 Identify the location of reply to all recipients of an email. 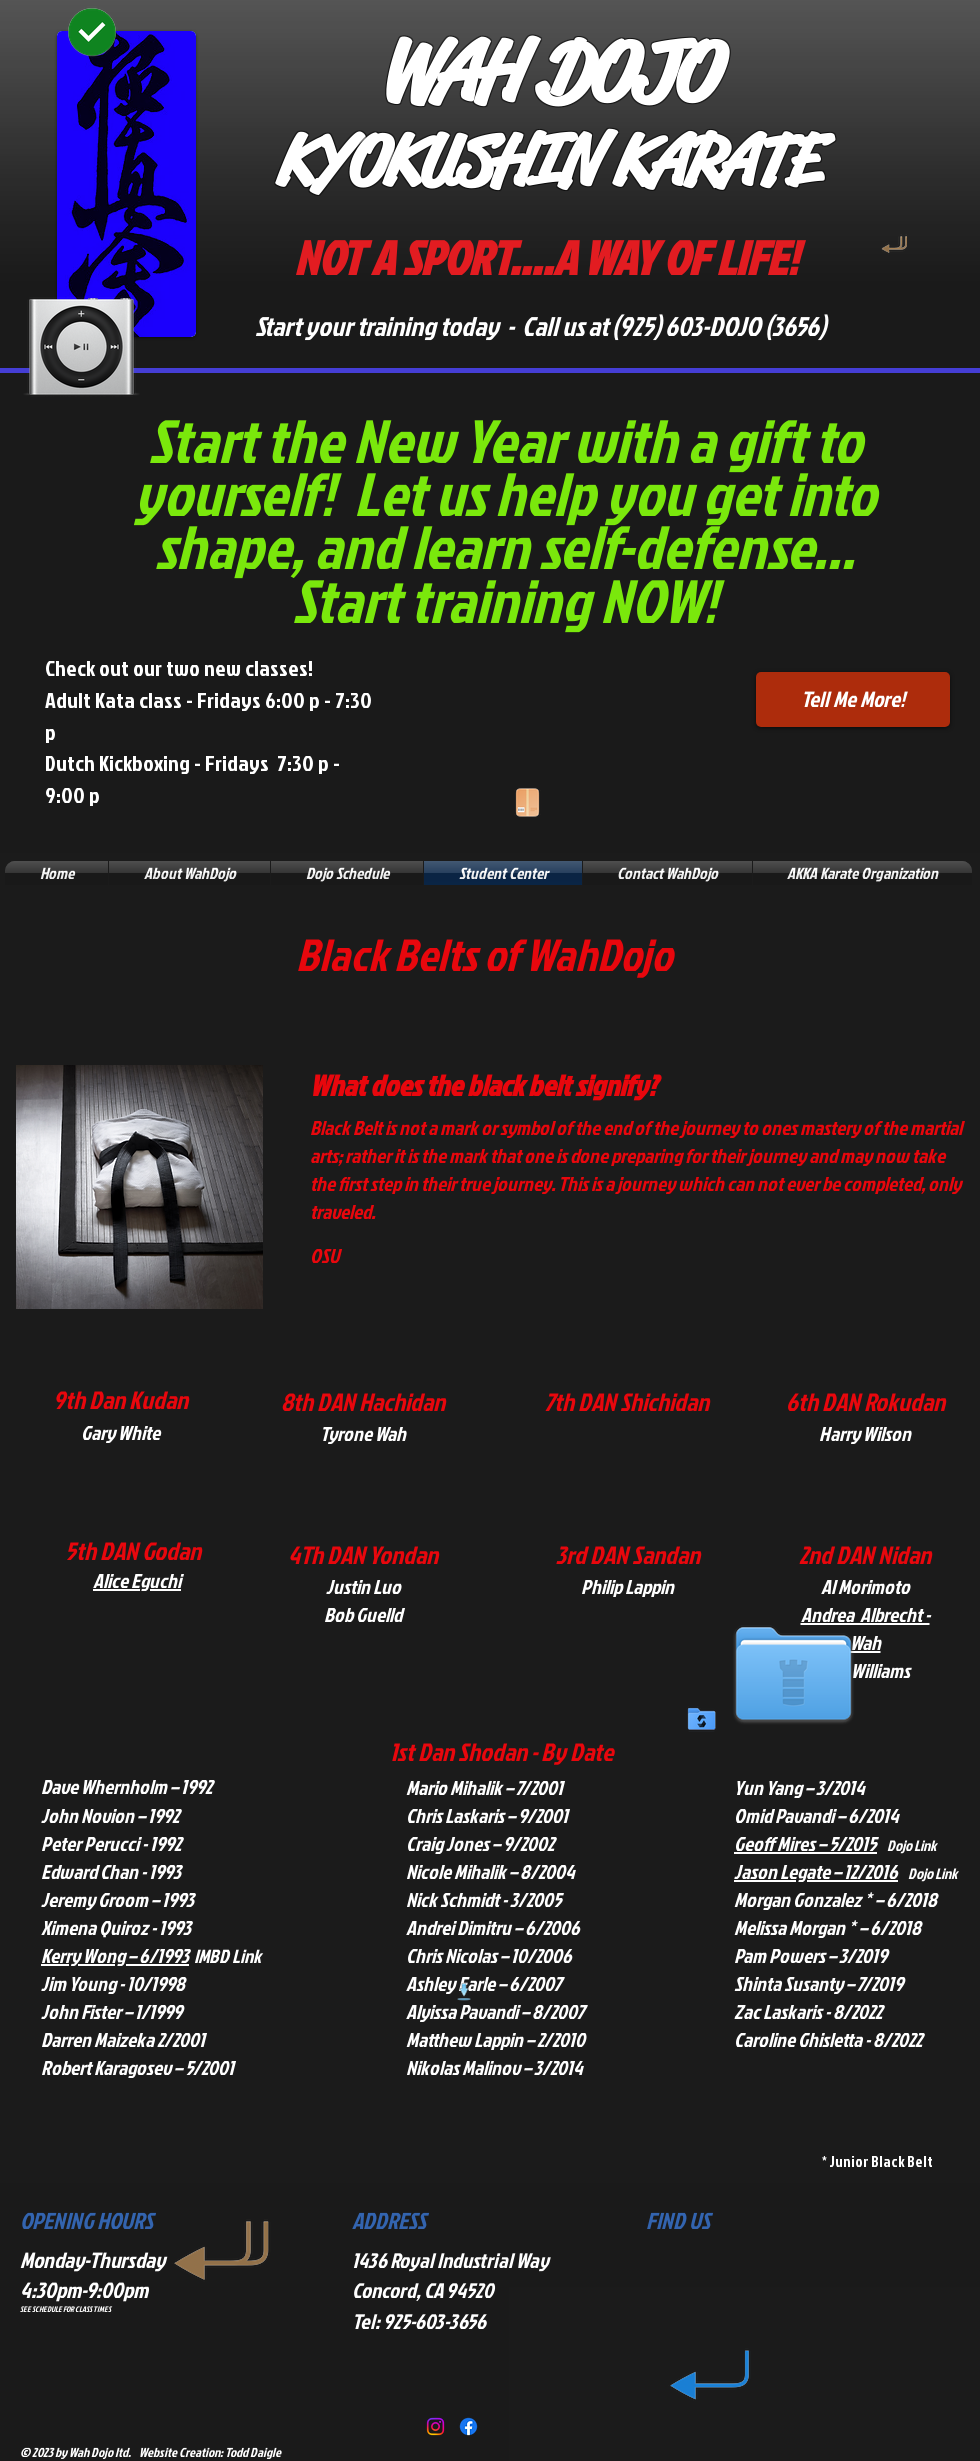
(220, 2250).